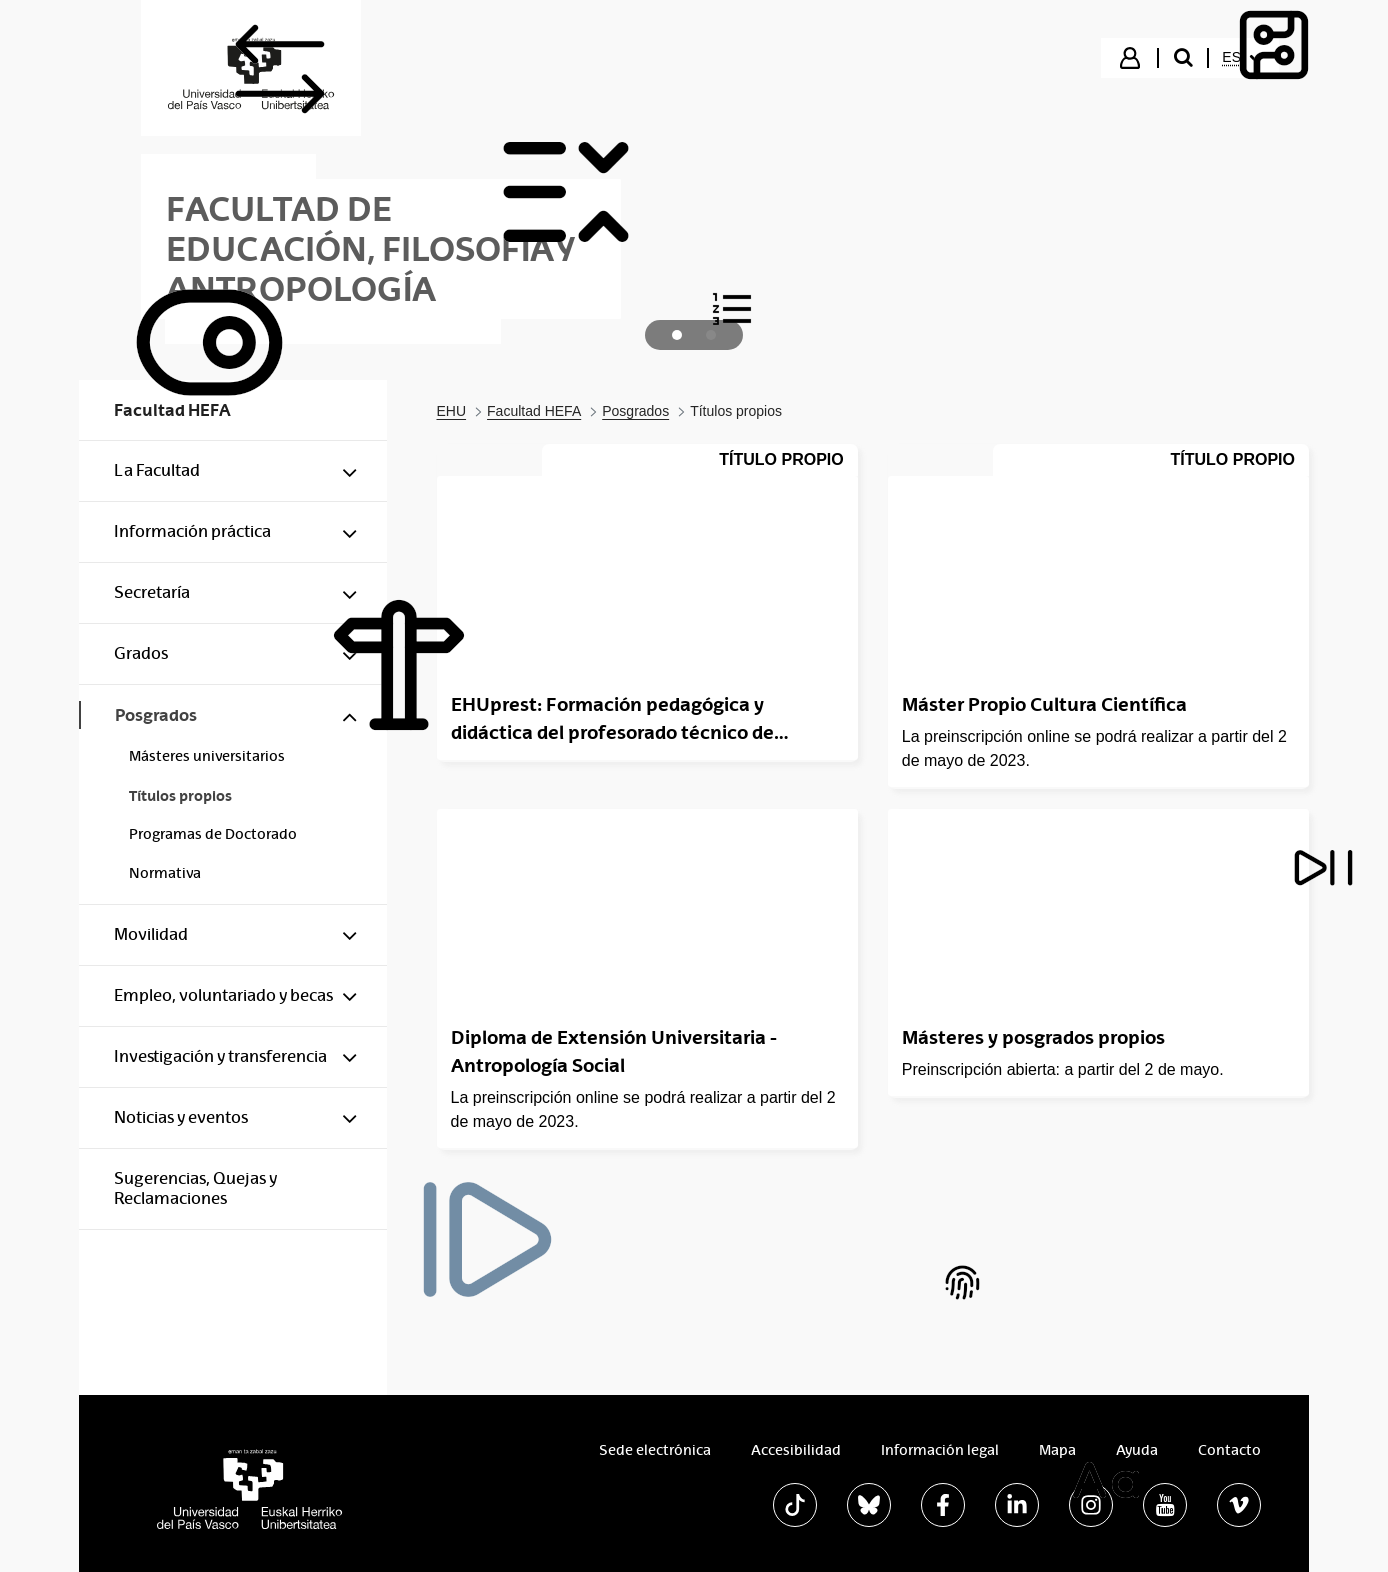  I want to click on access hardware or system settings, so click(1274, 45).